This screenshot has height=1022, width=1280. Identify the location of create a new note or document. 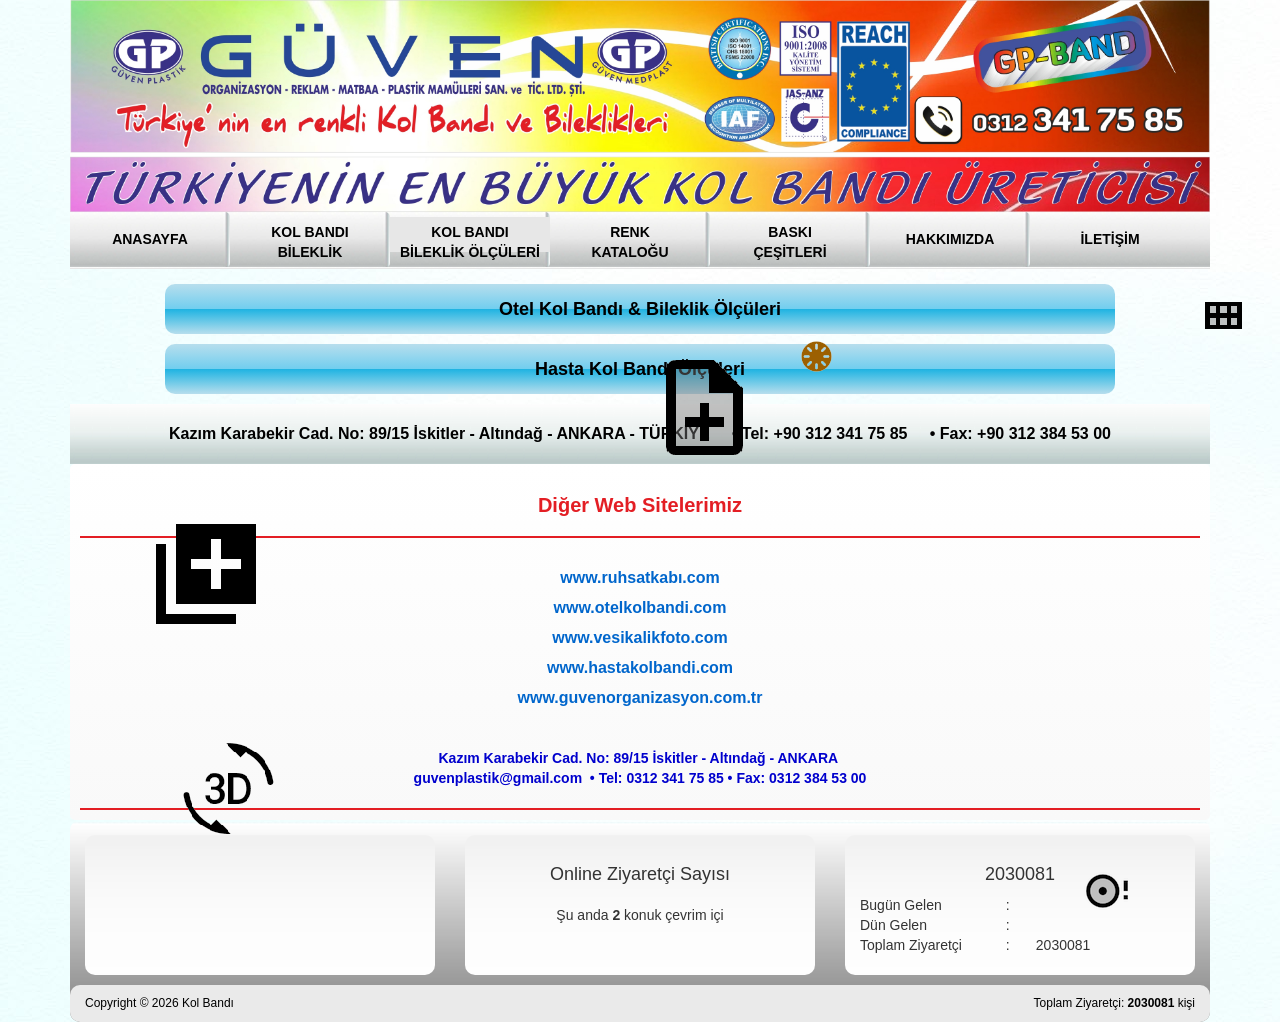
(704, 407).